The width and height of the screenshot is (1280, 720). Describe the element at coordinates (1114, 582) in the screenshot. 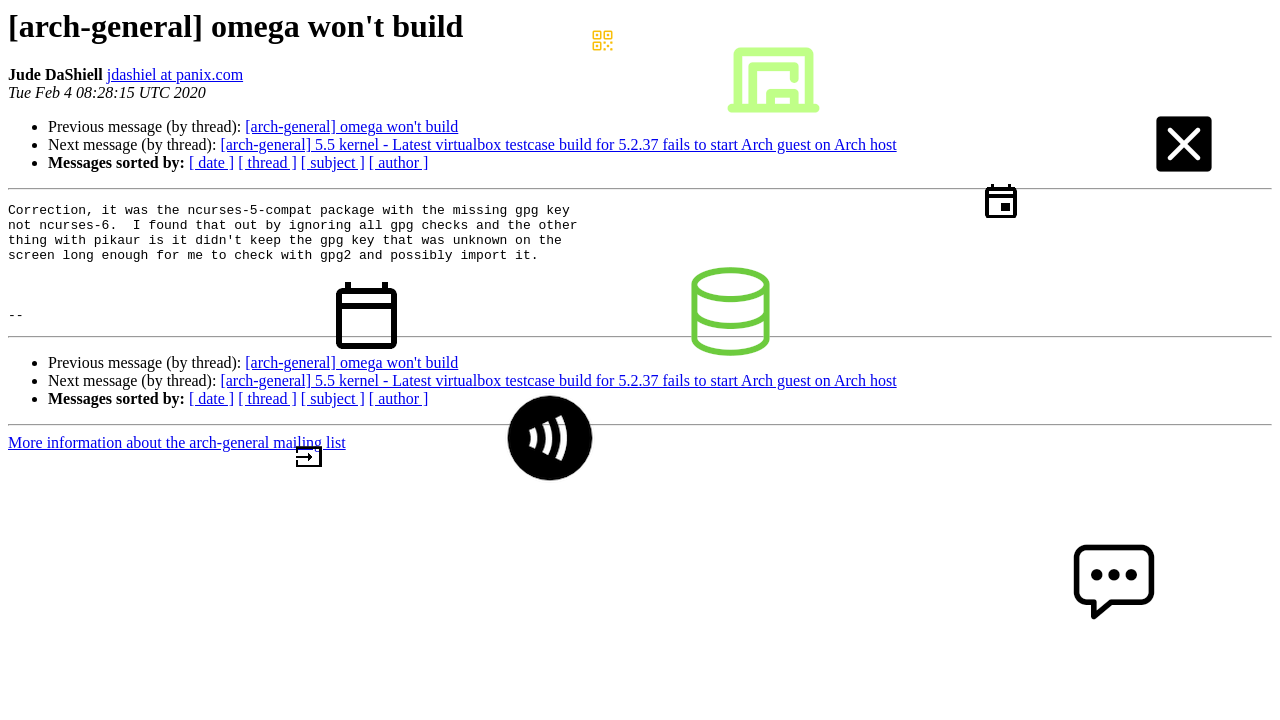

I see `open chat or messaging` at that location.